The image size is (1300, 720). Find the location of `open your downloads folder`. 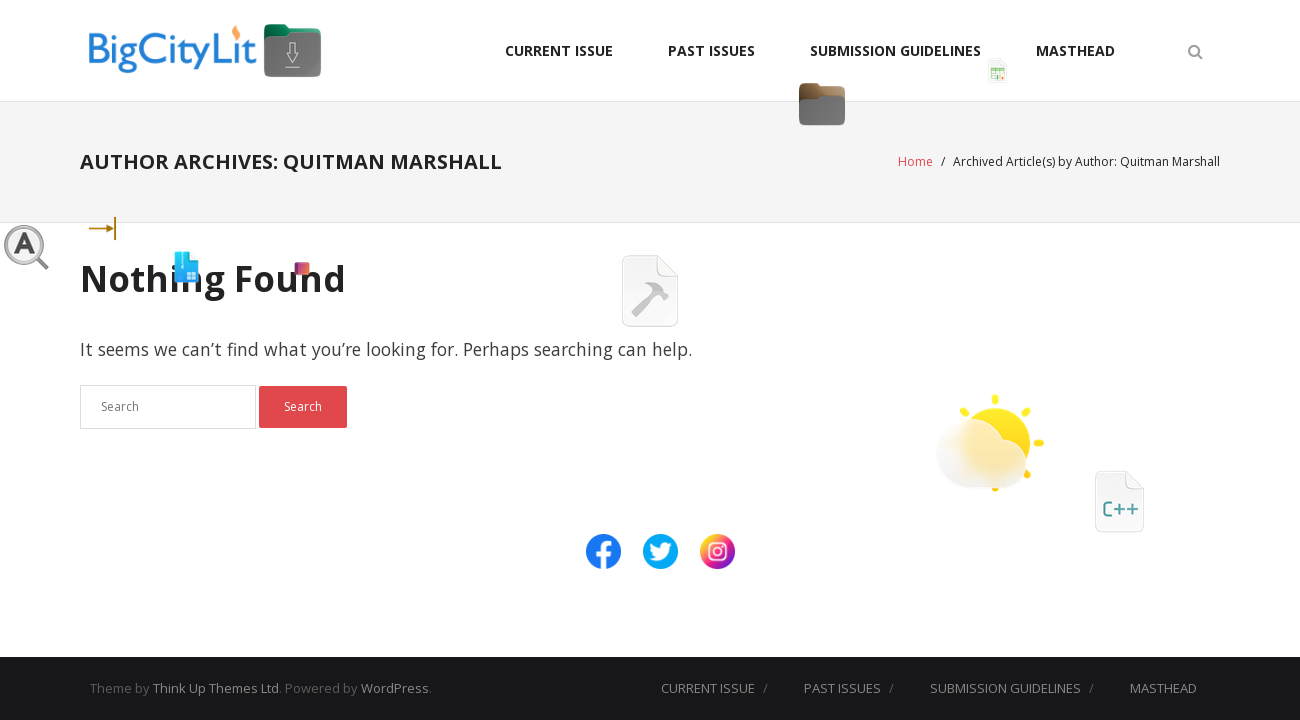

open your downloads folder is located at coordinates (292, 50).